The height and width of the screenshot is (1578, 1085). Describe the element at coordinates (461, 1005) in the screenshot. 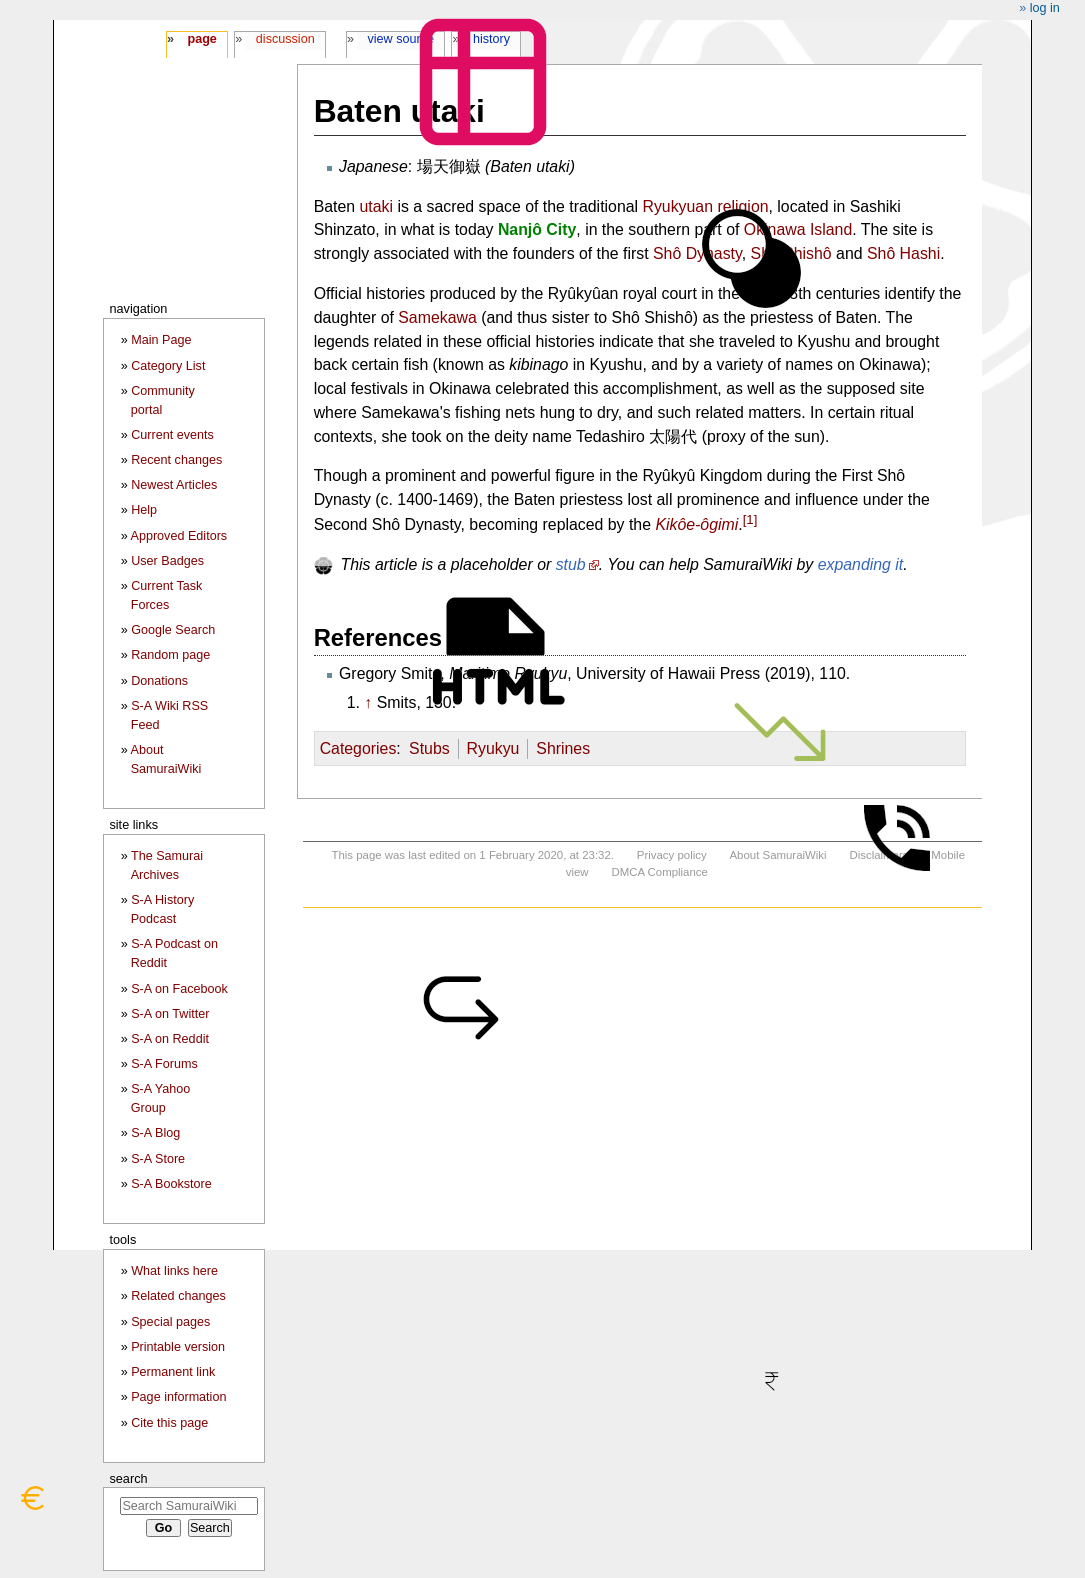

I see `redo last action` at that location.